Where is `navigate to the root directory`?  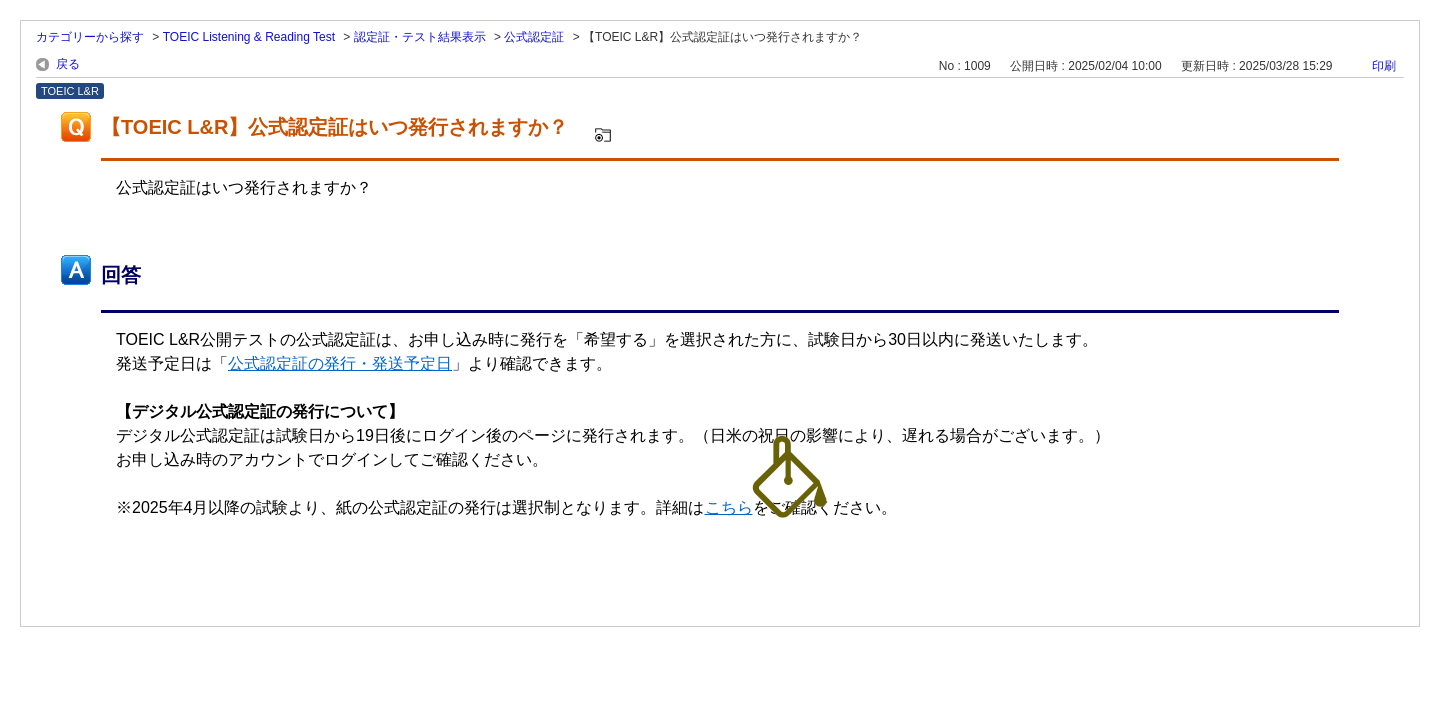
navigate to the root directory is located at coordinates (603, 135).